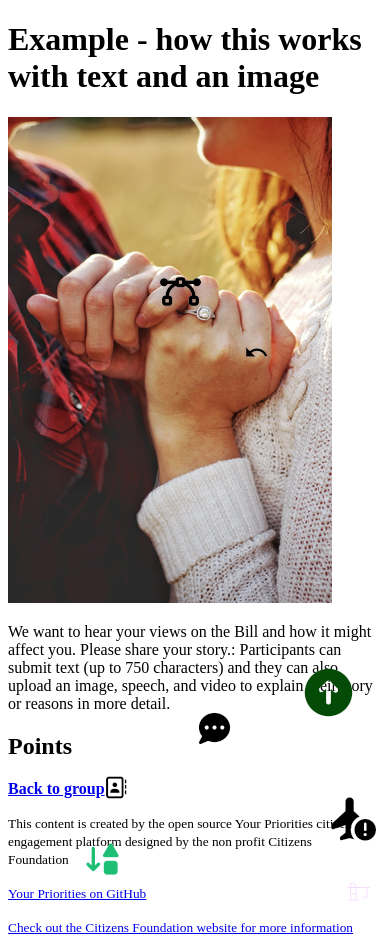 The image size is (383, 952). I want to click on undo the last action, so click(256, 352).